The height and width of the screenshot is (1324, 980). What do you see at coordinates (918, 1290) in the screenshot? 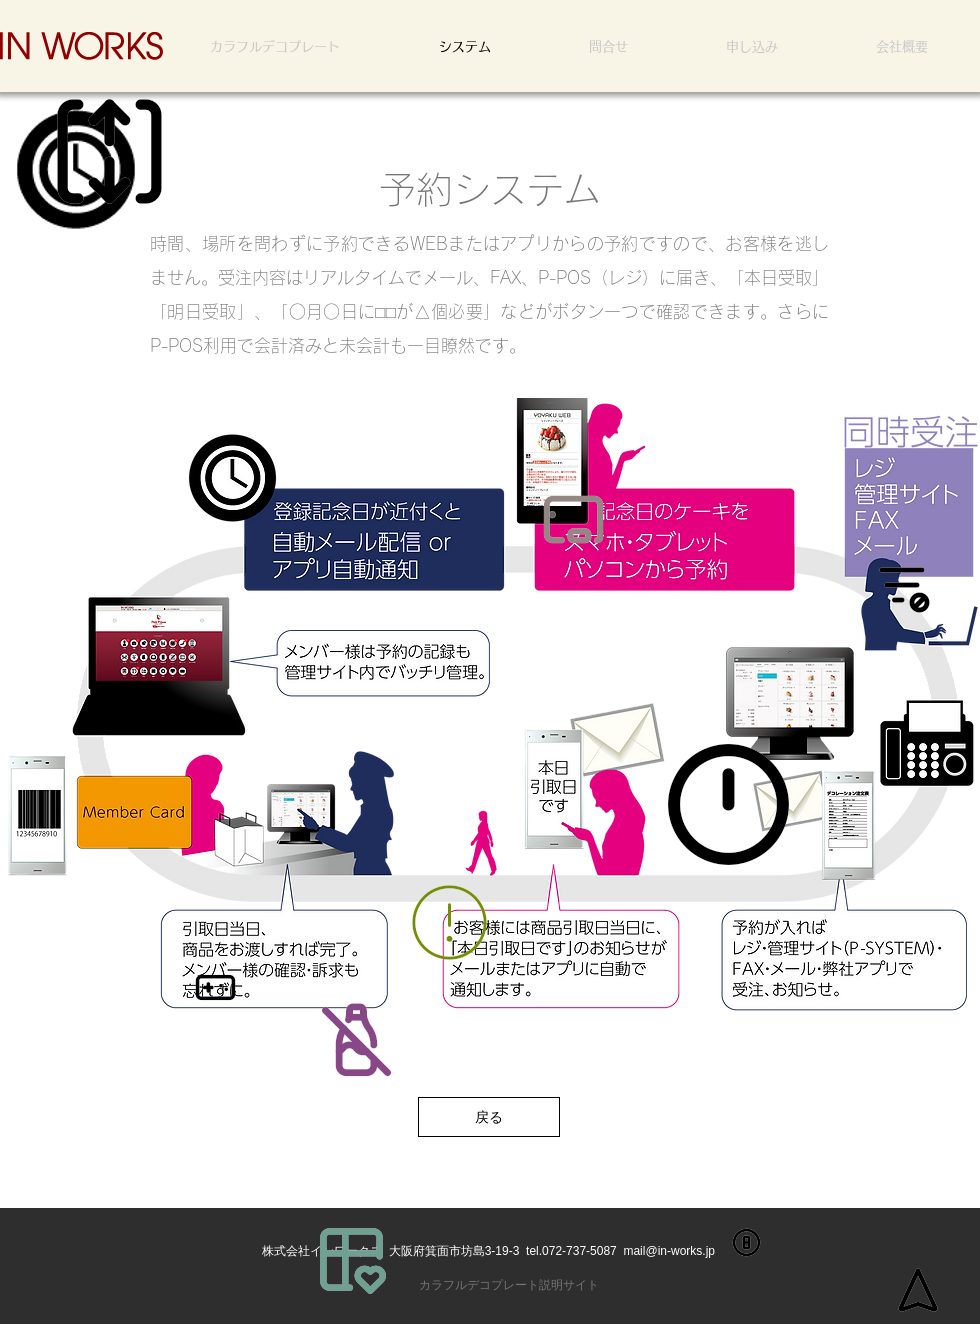
I see `navigate to current direction` at bounding box center [918, 1290].